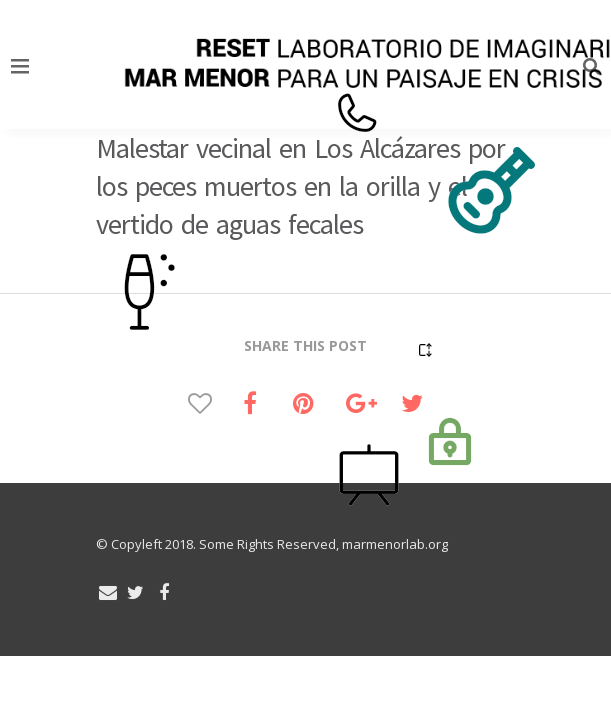  I want to click on make a phone call, so click(356, 113).